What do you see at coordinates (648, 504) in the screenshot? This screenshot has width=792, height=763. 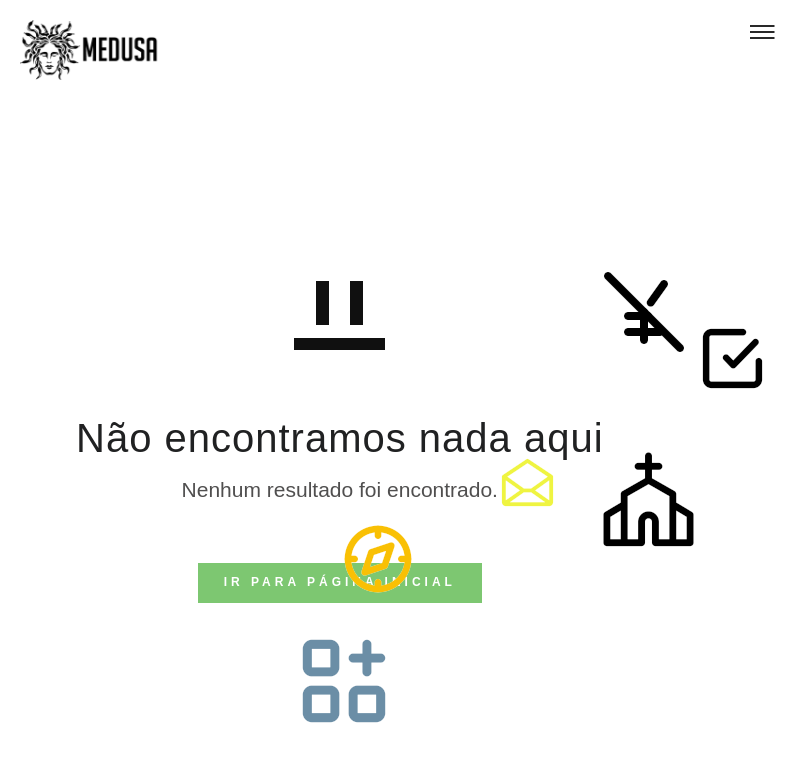 I see `indicates a nearby church or place of worship` at bounding box center [648, 504].